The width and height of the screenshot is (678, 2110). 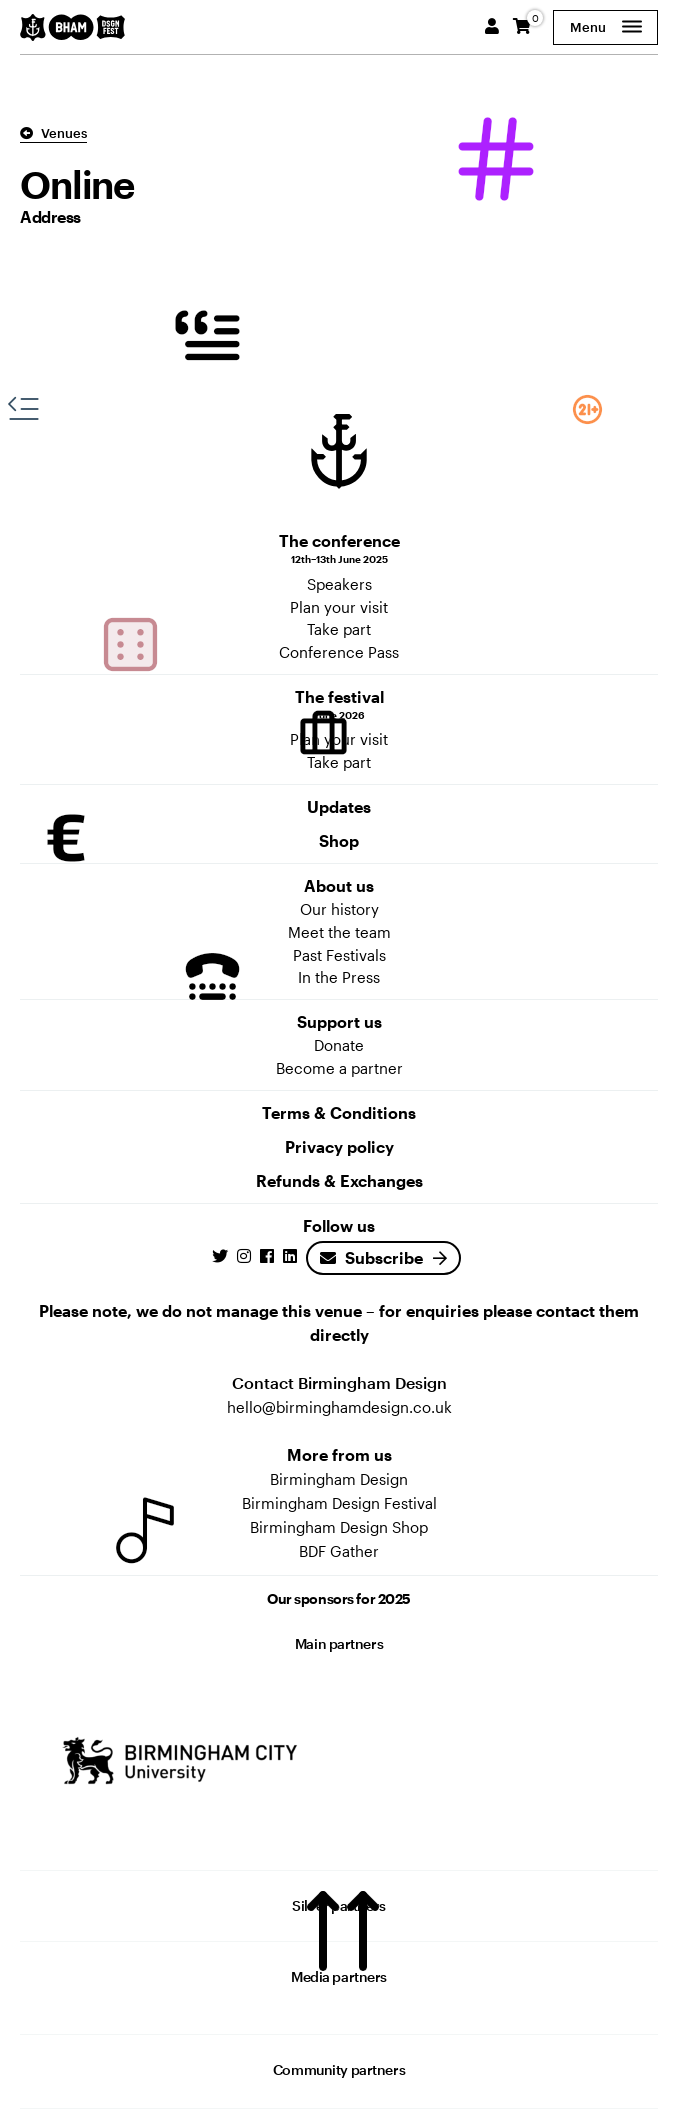 What do you see at coordinates (587, 409) in the screenshot?
I see `indicates content restricted to users 21 and older` at bounding box center [587, 409].